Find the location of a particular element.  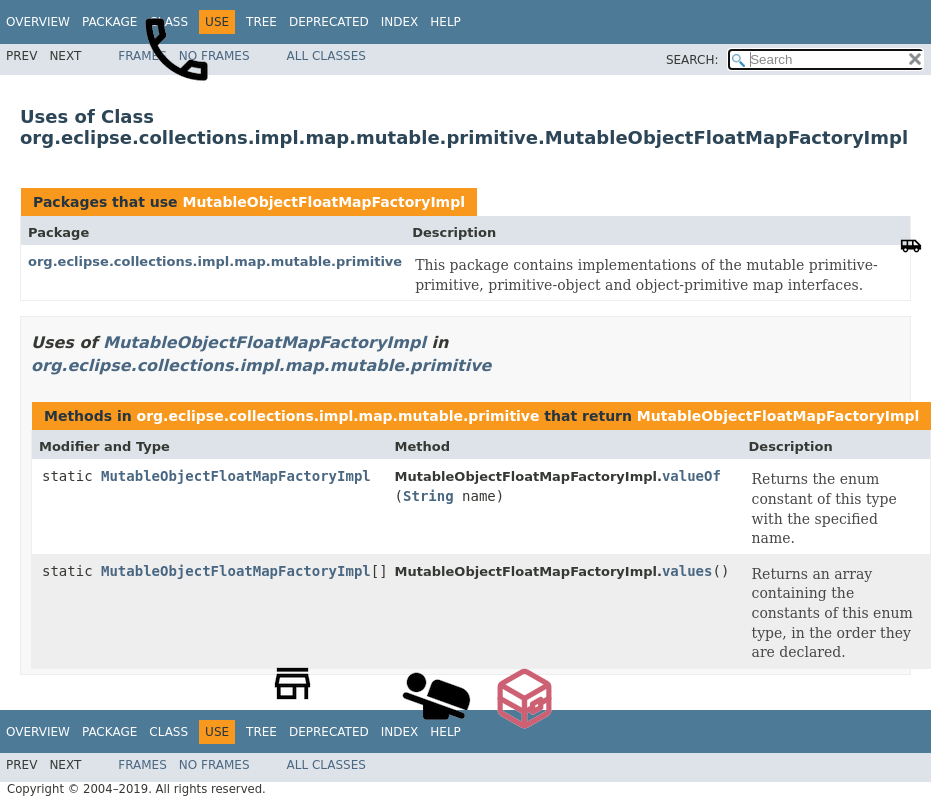

access airport shuttle services is located at coordinates (911, 246).